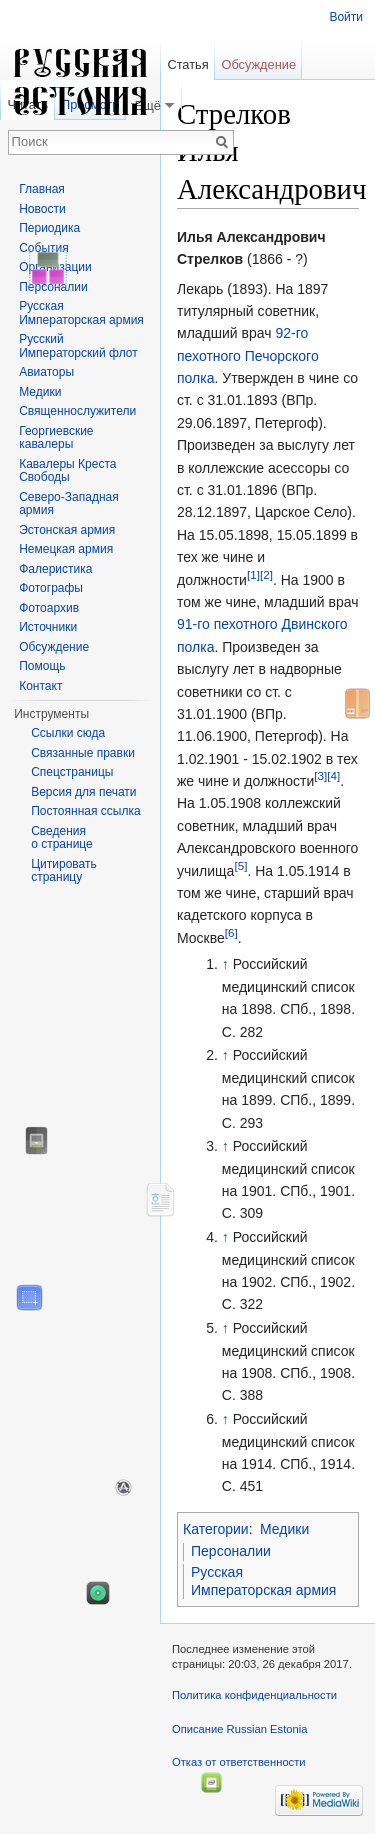 The width and height of the screenshot is (375, 1834). What do you see at coordinates (357, 703) in the screenshot?
I see `install a new application or software package` at bounding box center [357, 703].